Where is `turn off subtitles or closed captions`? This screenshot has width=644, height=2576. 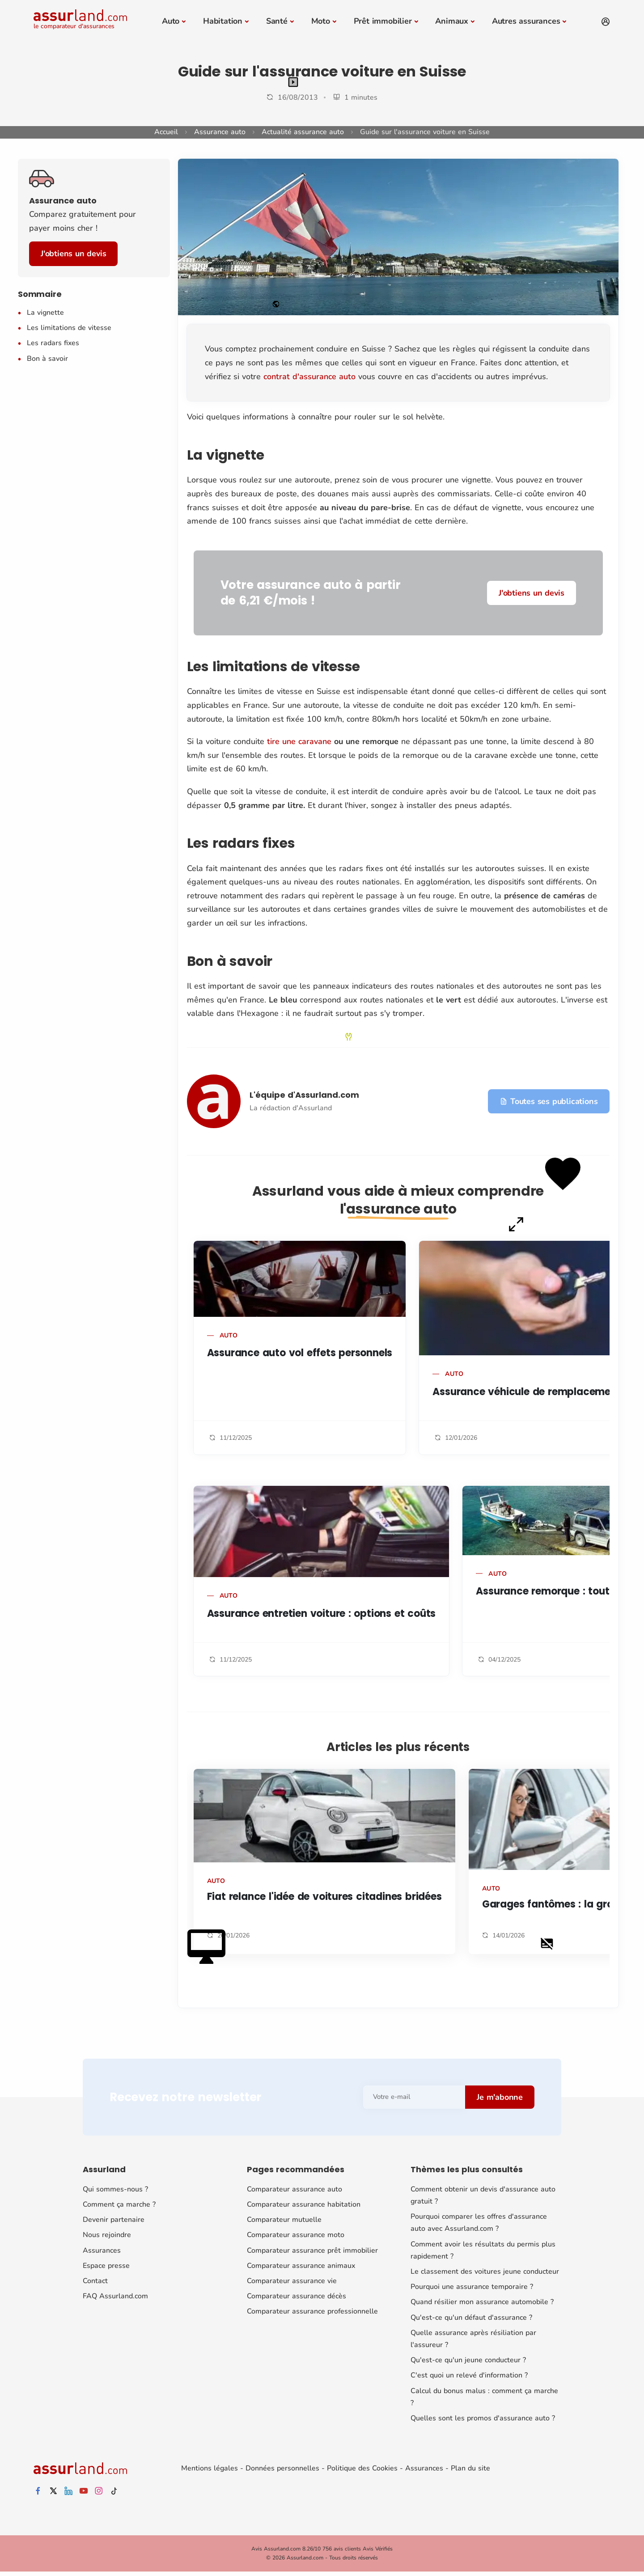 turn off subtitles or closed captions is located at coordinates (547, 1943).